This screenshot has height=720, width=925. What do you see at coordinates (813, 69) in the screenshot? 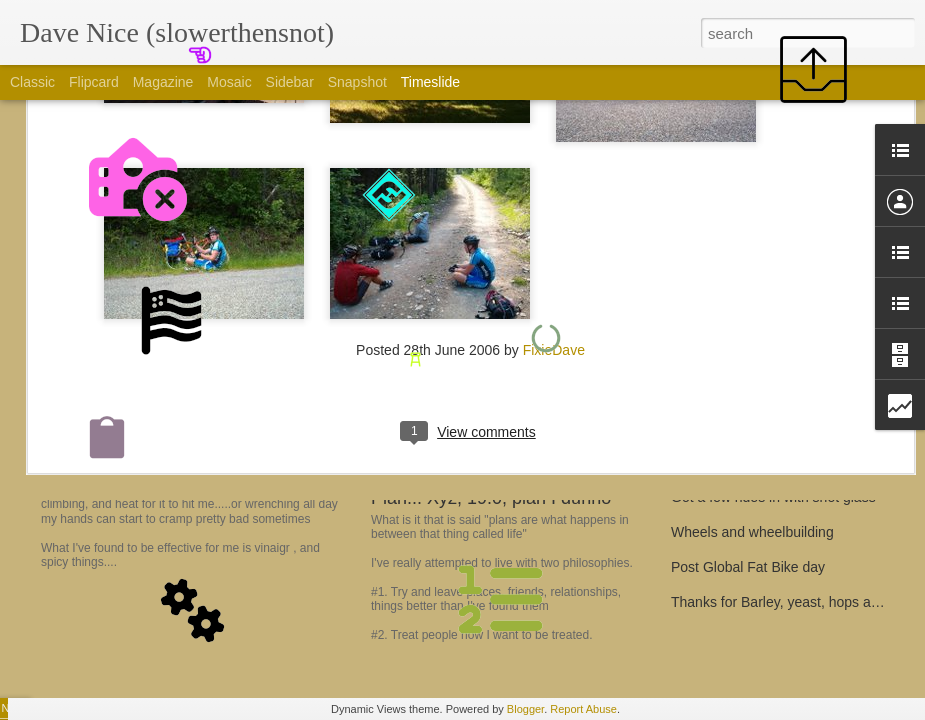
I see `upload file from inbox or tray` at bounding box center [813, 69].